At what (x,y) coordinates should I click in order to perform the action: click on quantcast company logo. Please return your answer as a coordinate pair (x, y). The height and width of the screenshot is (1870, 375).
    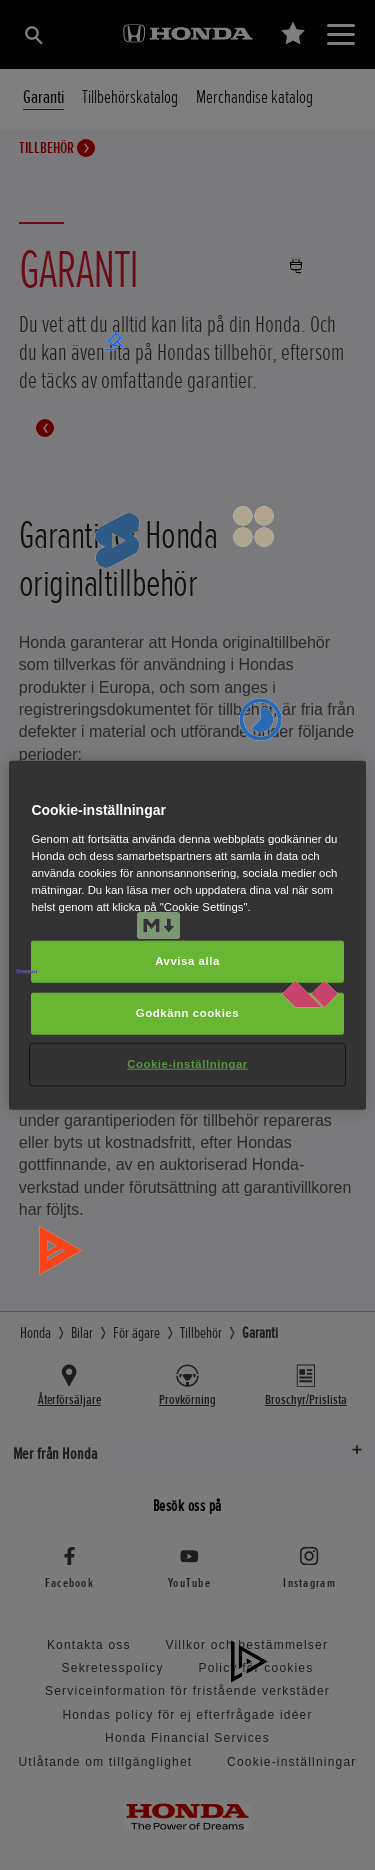
    Looking at the image, I should click on (26, 971).